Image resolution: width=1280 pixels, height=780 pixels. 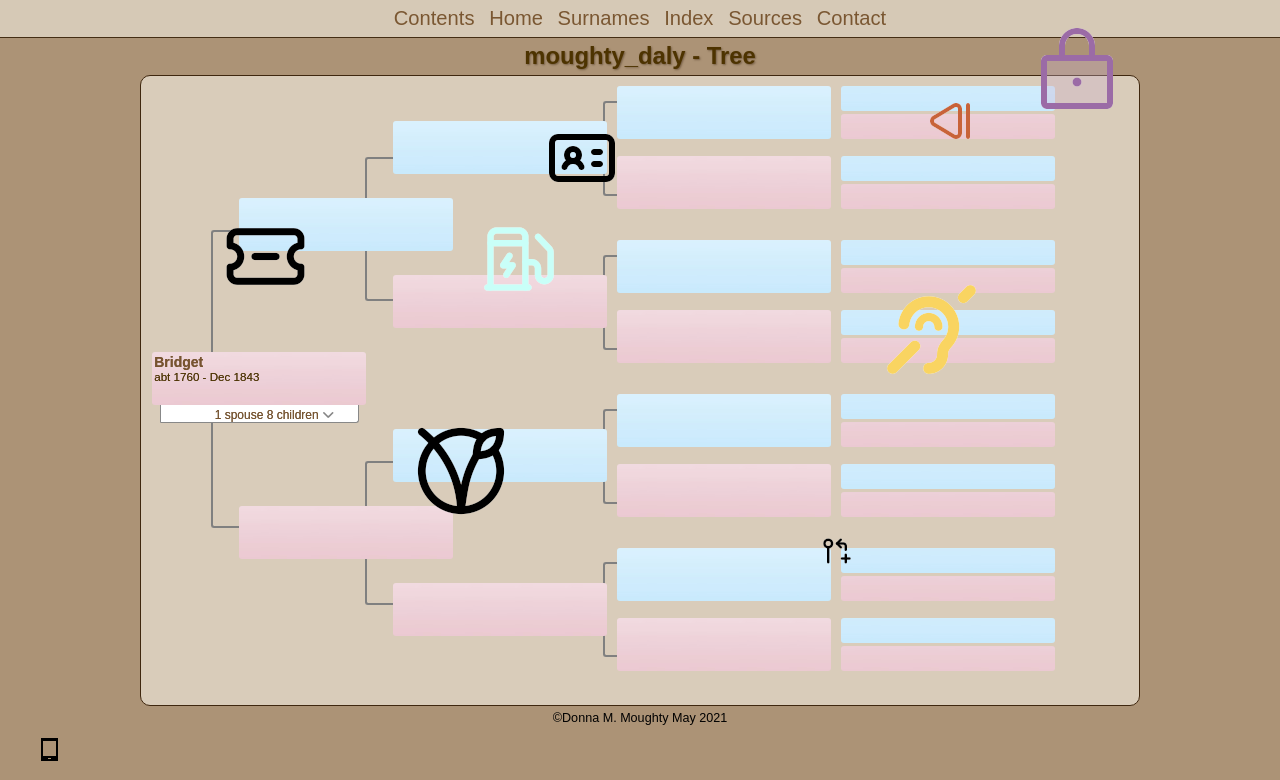 I want to click on find nearby electric vehicle charging stations, so click(x=519, y=259).